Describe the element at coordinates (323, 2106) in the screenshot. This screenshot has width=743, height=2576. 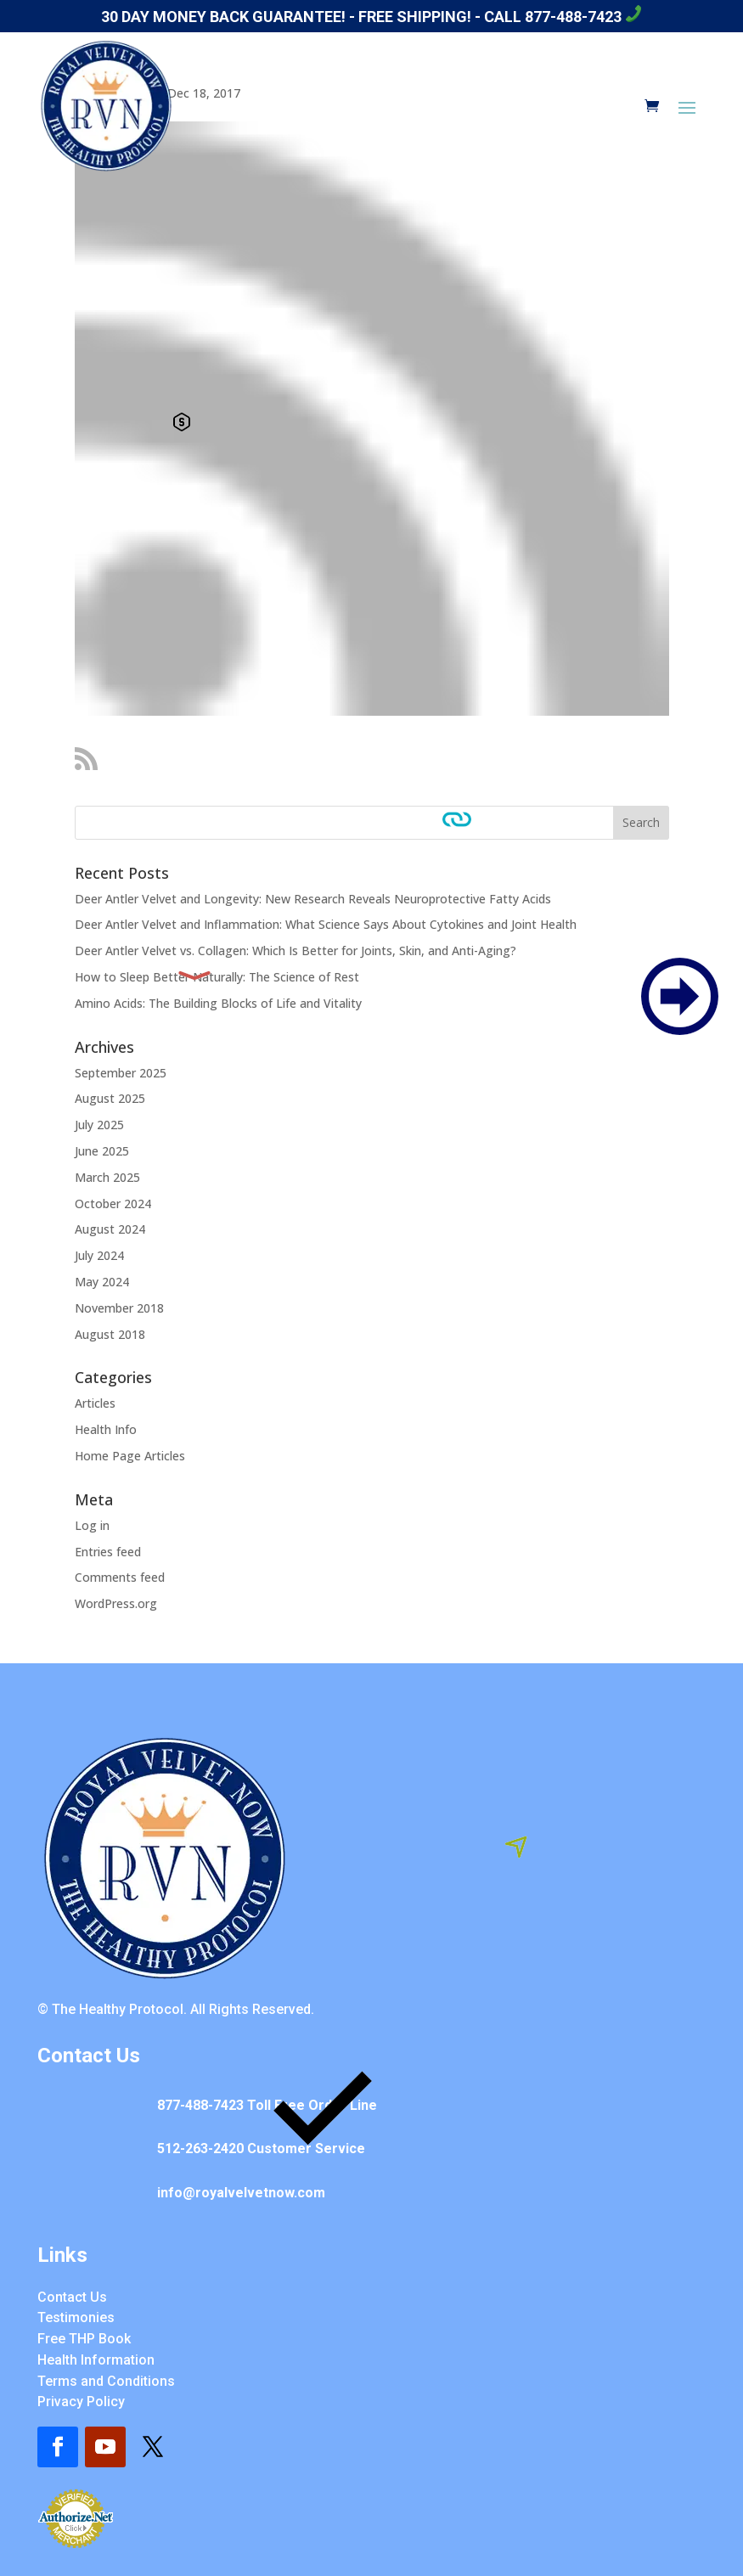
I see `confirm or submit an action` at that location.